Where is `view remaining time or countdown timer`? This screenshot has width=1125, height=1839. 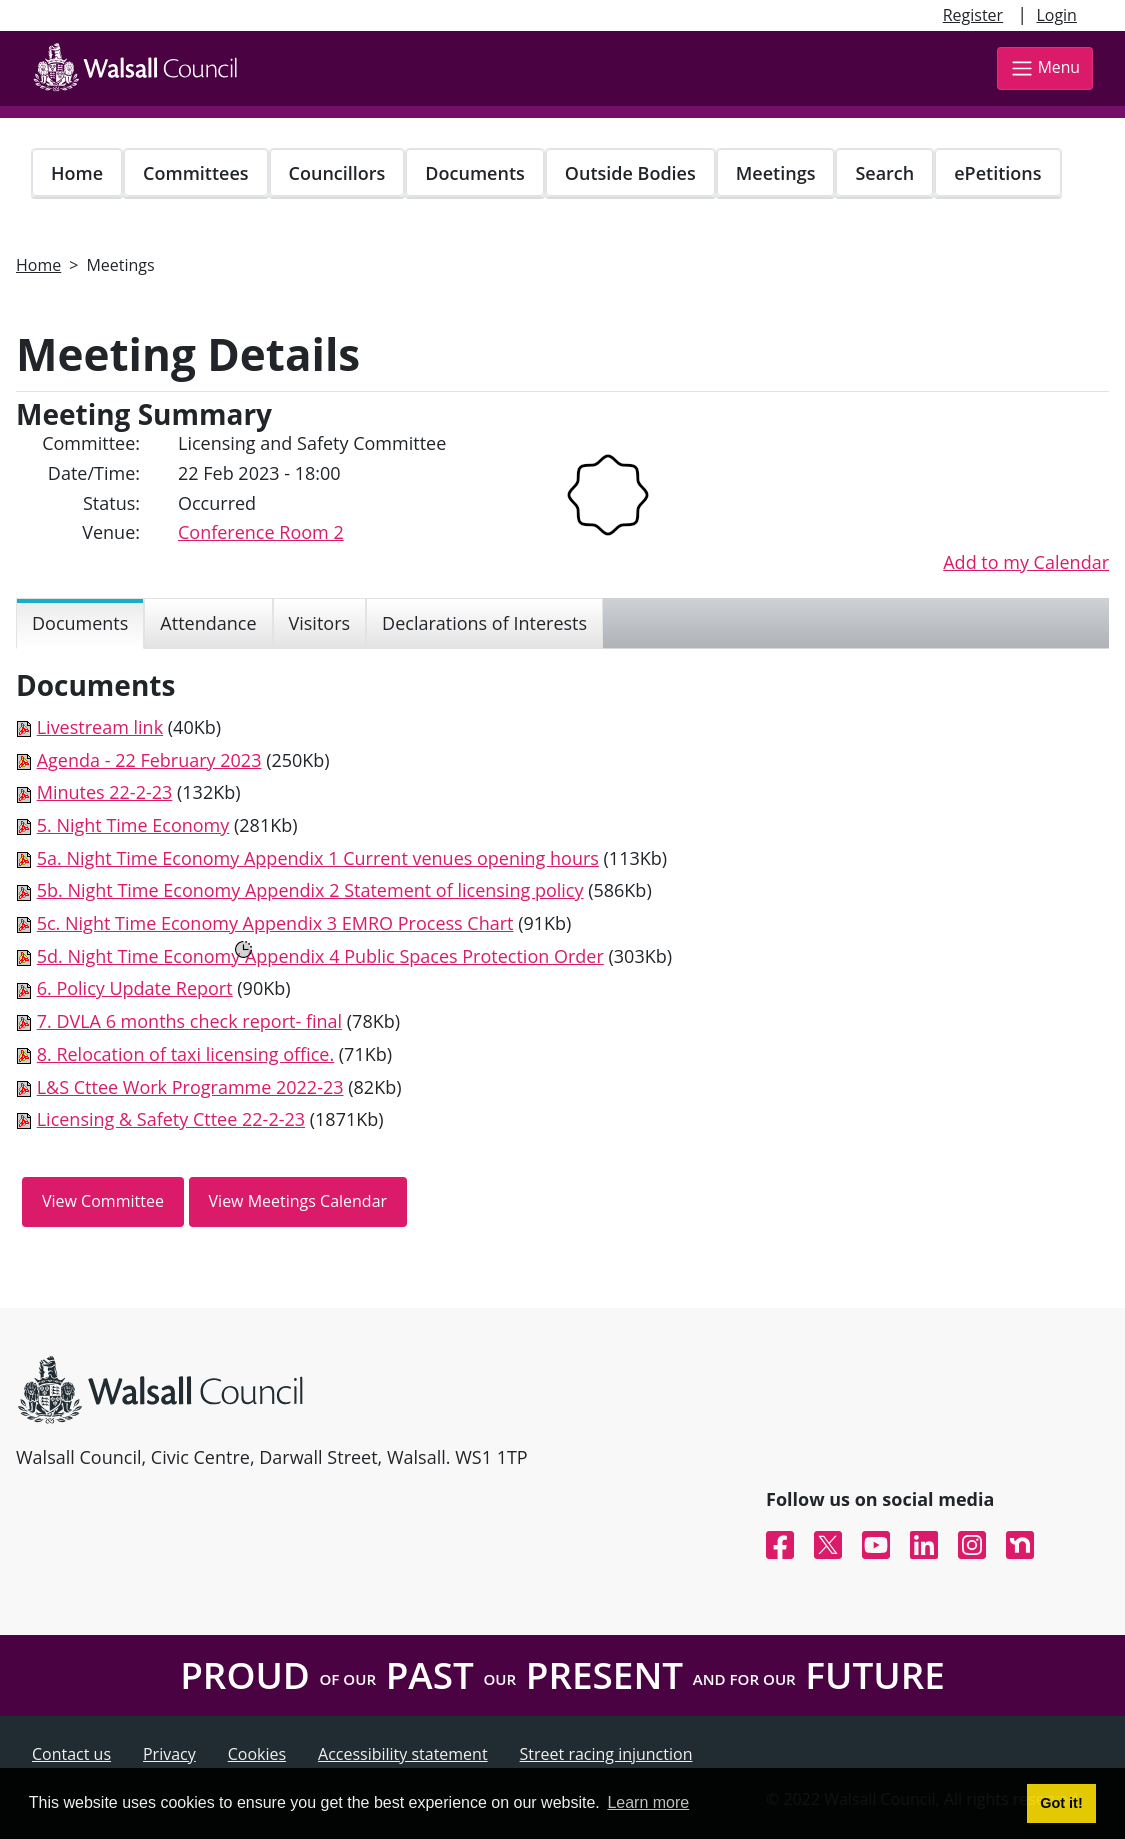 view remaining time or countdown timer is located at coordinates (243, 949).